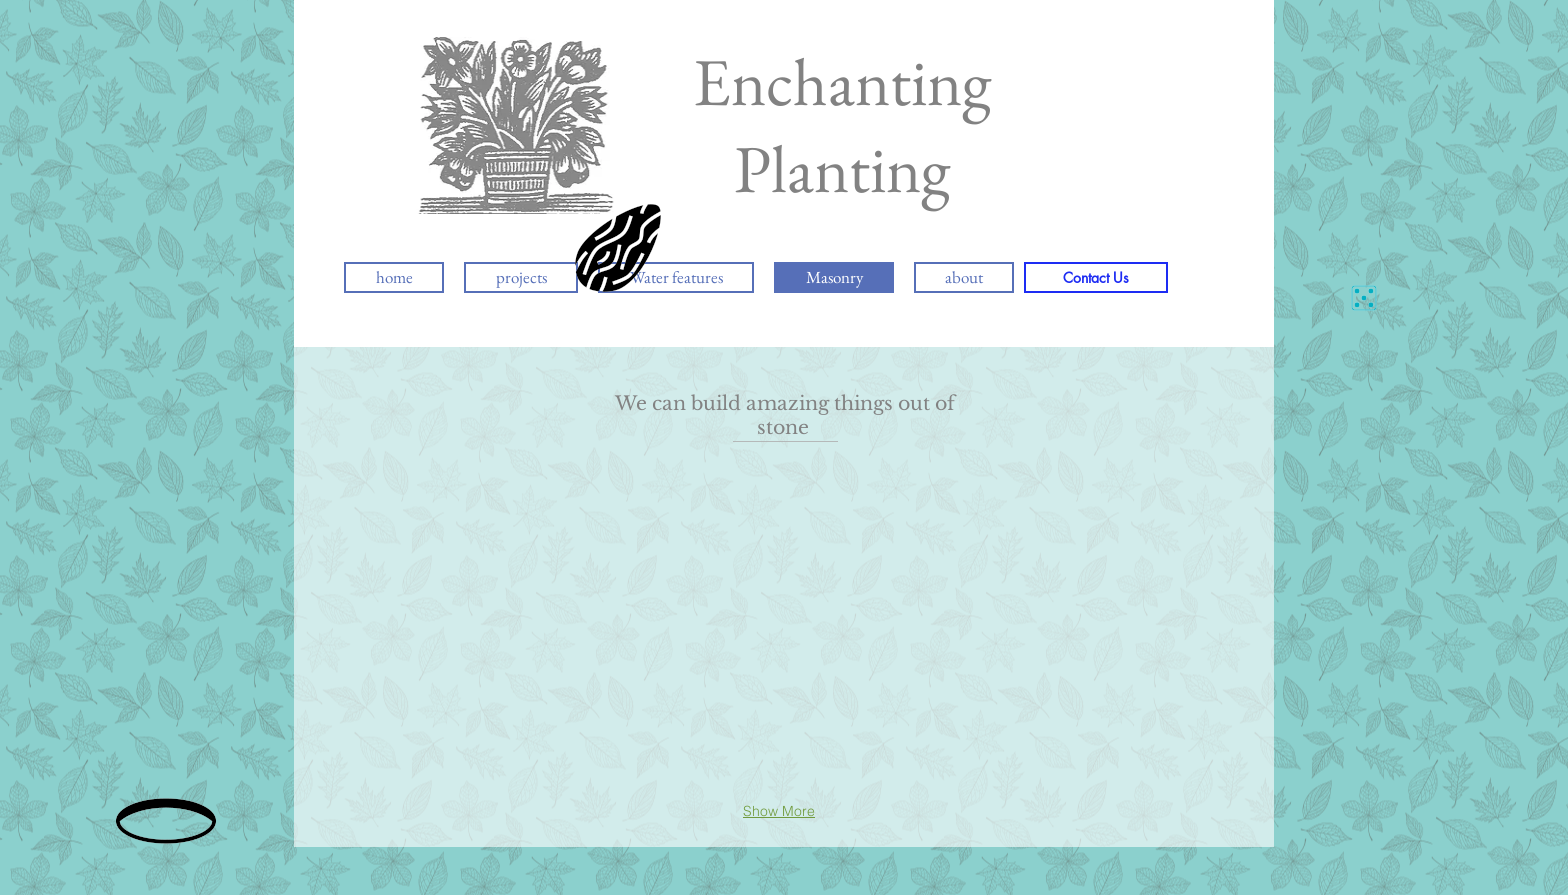 The image size is (1568, 895). I want to click on indicates a pit or trap hazard in gameplay, so click(166, 821).